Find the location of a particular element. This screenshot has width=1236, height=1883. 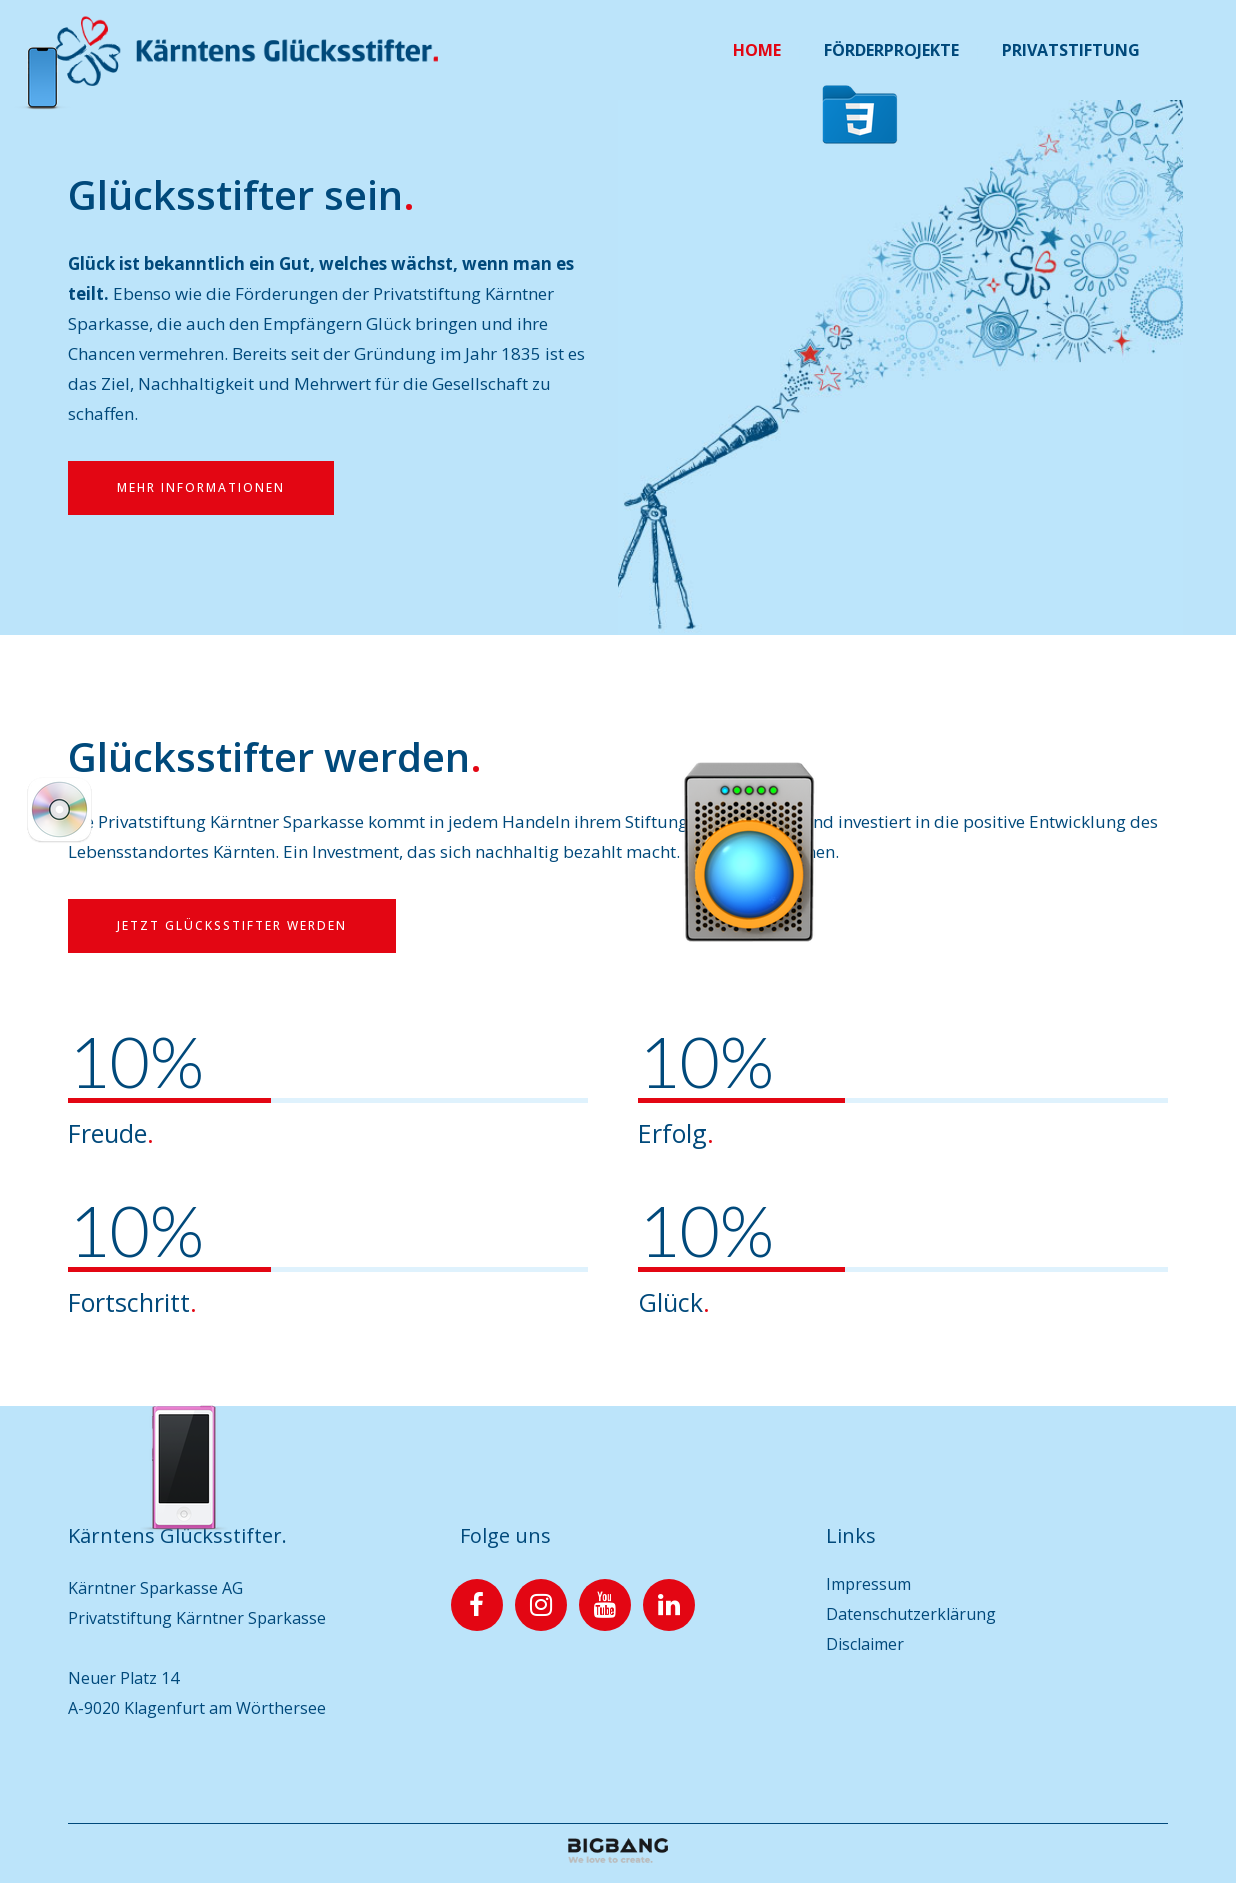

indicates a non-RAID configured storage device is located at coordinates (749, 852).